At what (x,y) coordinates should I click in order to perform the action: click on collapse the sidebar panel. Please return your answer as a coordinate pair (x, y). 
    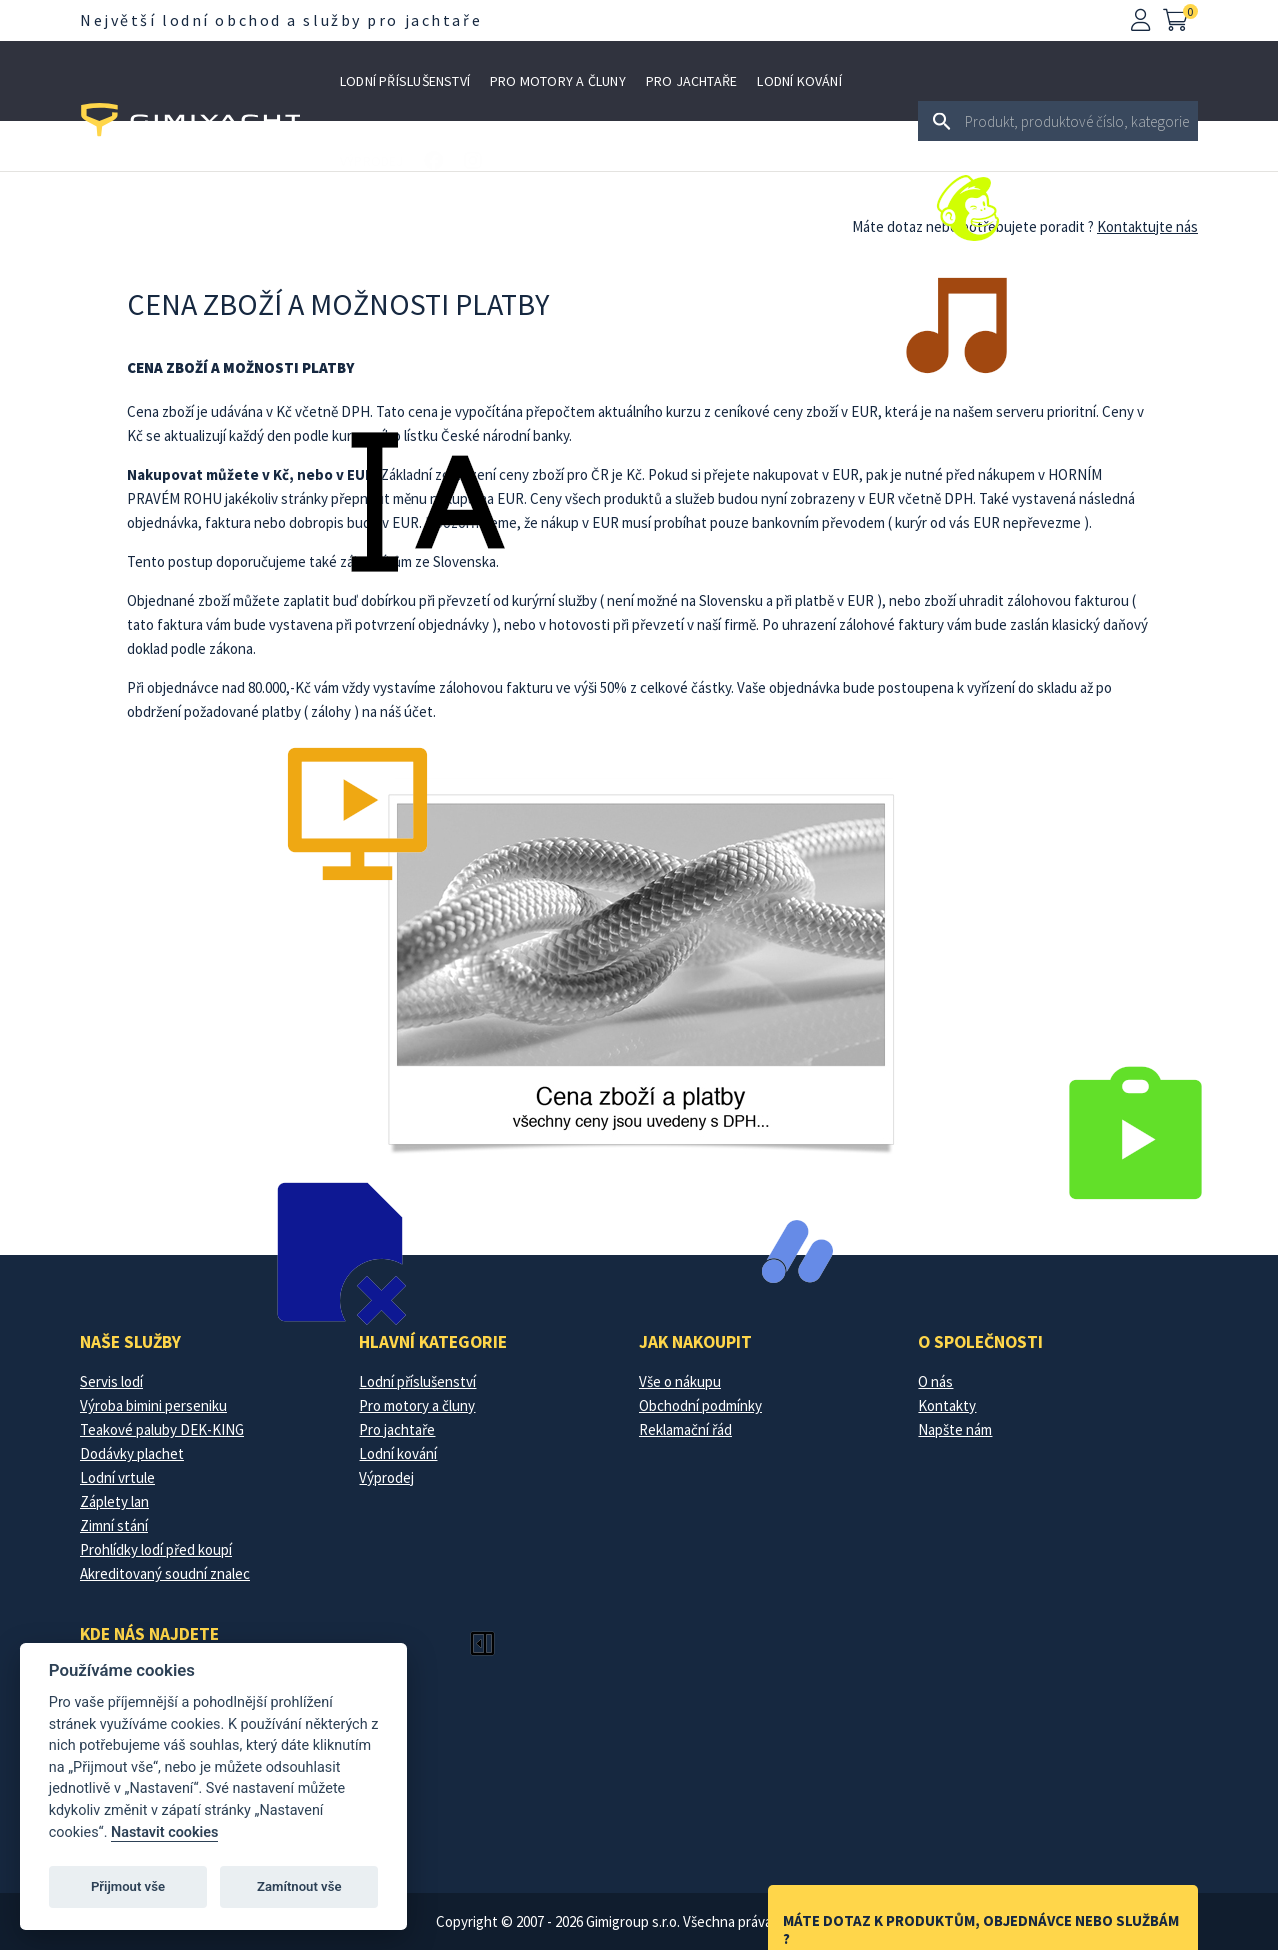
    Looking at the image, I should click on (482, 1643).